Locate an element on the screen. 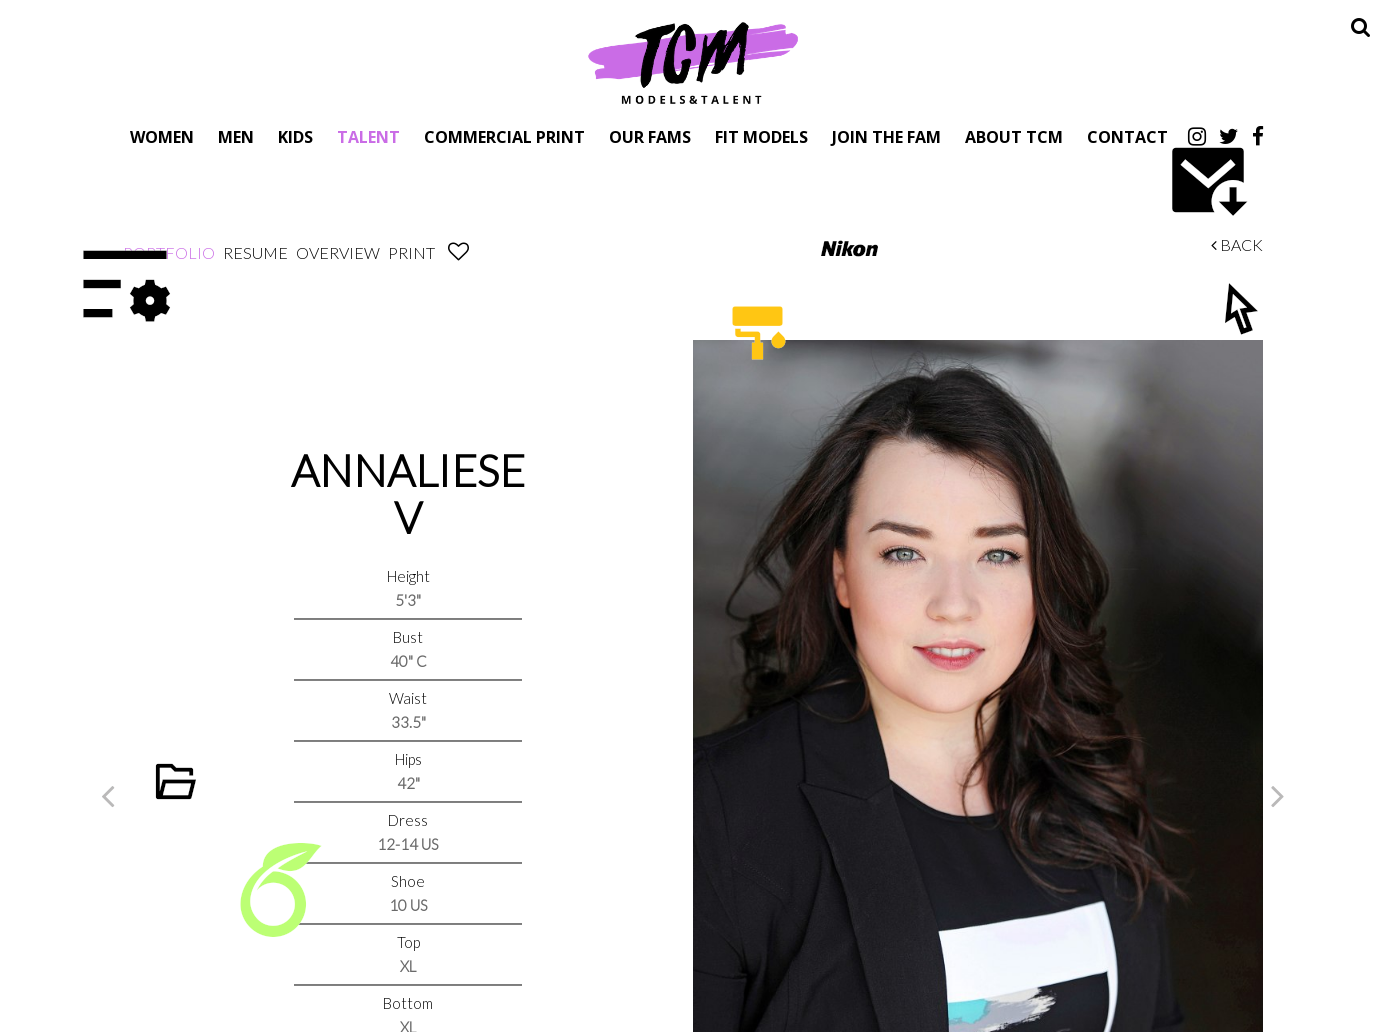  open Overleaf LaTeX editor is located at coordinates (281, 890).